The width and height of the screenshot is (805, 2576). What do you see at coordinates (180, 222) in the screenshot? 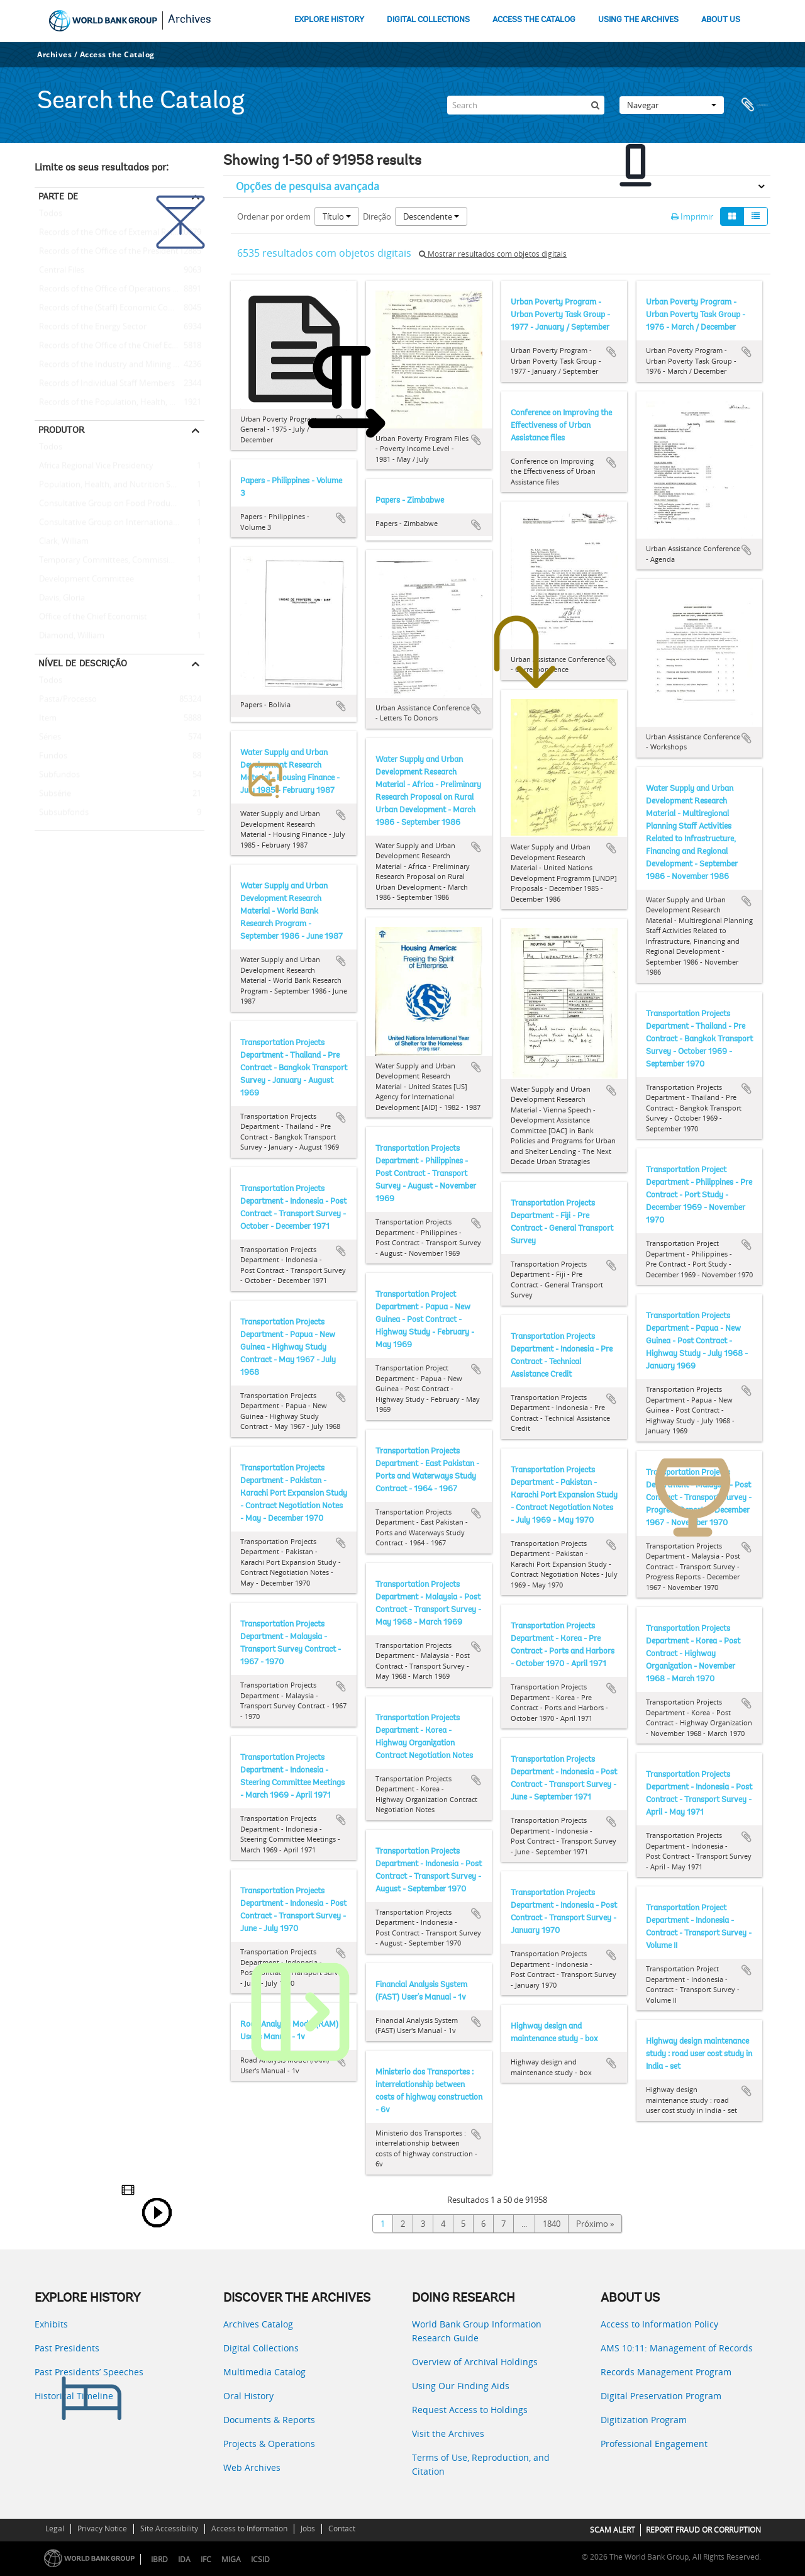
I see `indicates loading or processing in progress` at bounding box center [180, 222].